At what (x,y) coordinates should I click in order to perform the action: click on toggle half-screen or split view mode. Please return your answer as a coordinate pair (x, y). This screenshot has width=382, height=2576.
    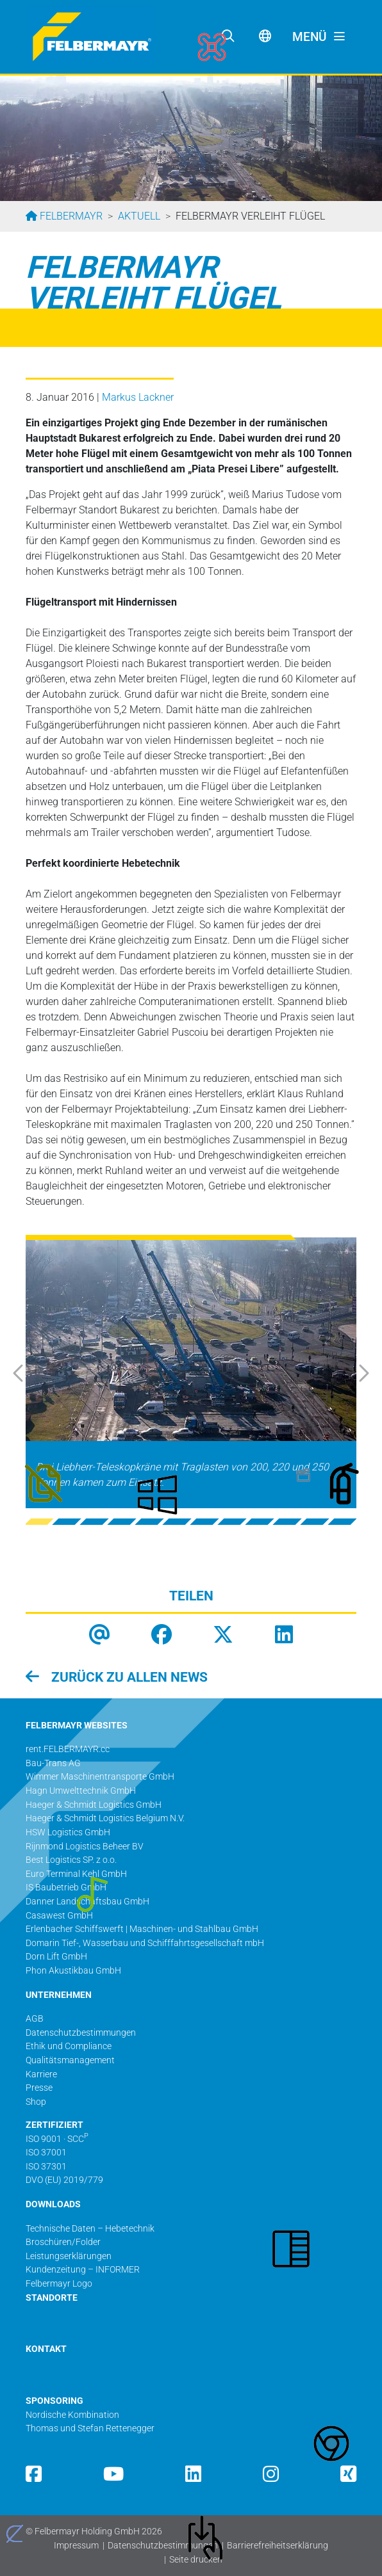
    Looking at the image, I should click on (291, 2249).